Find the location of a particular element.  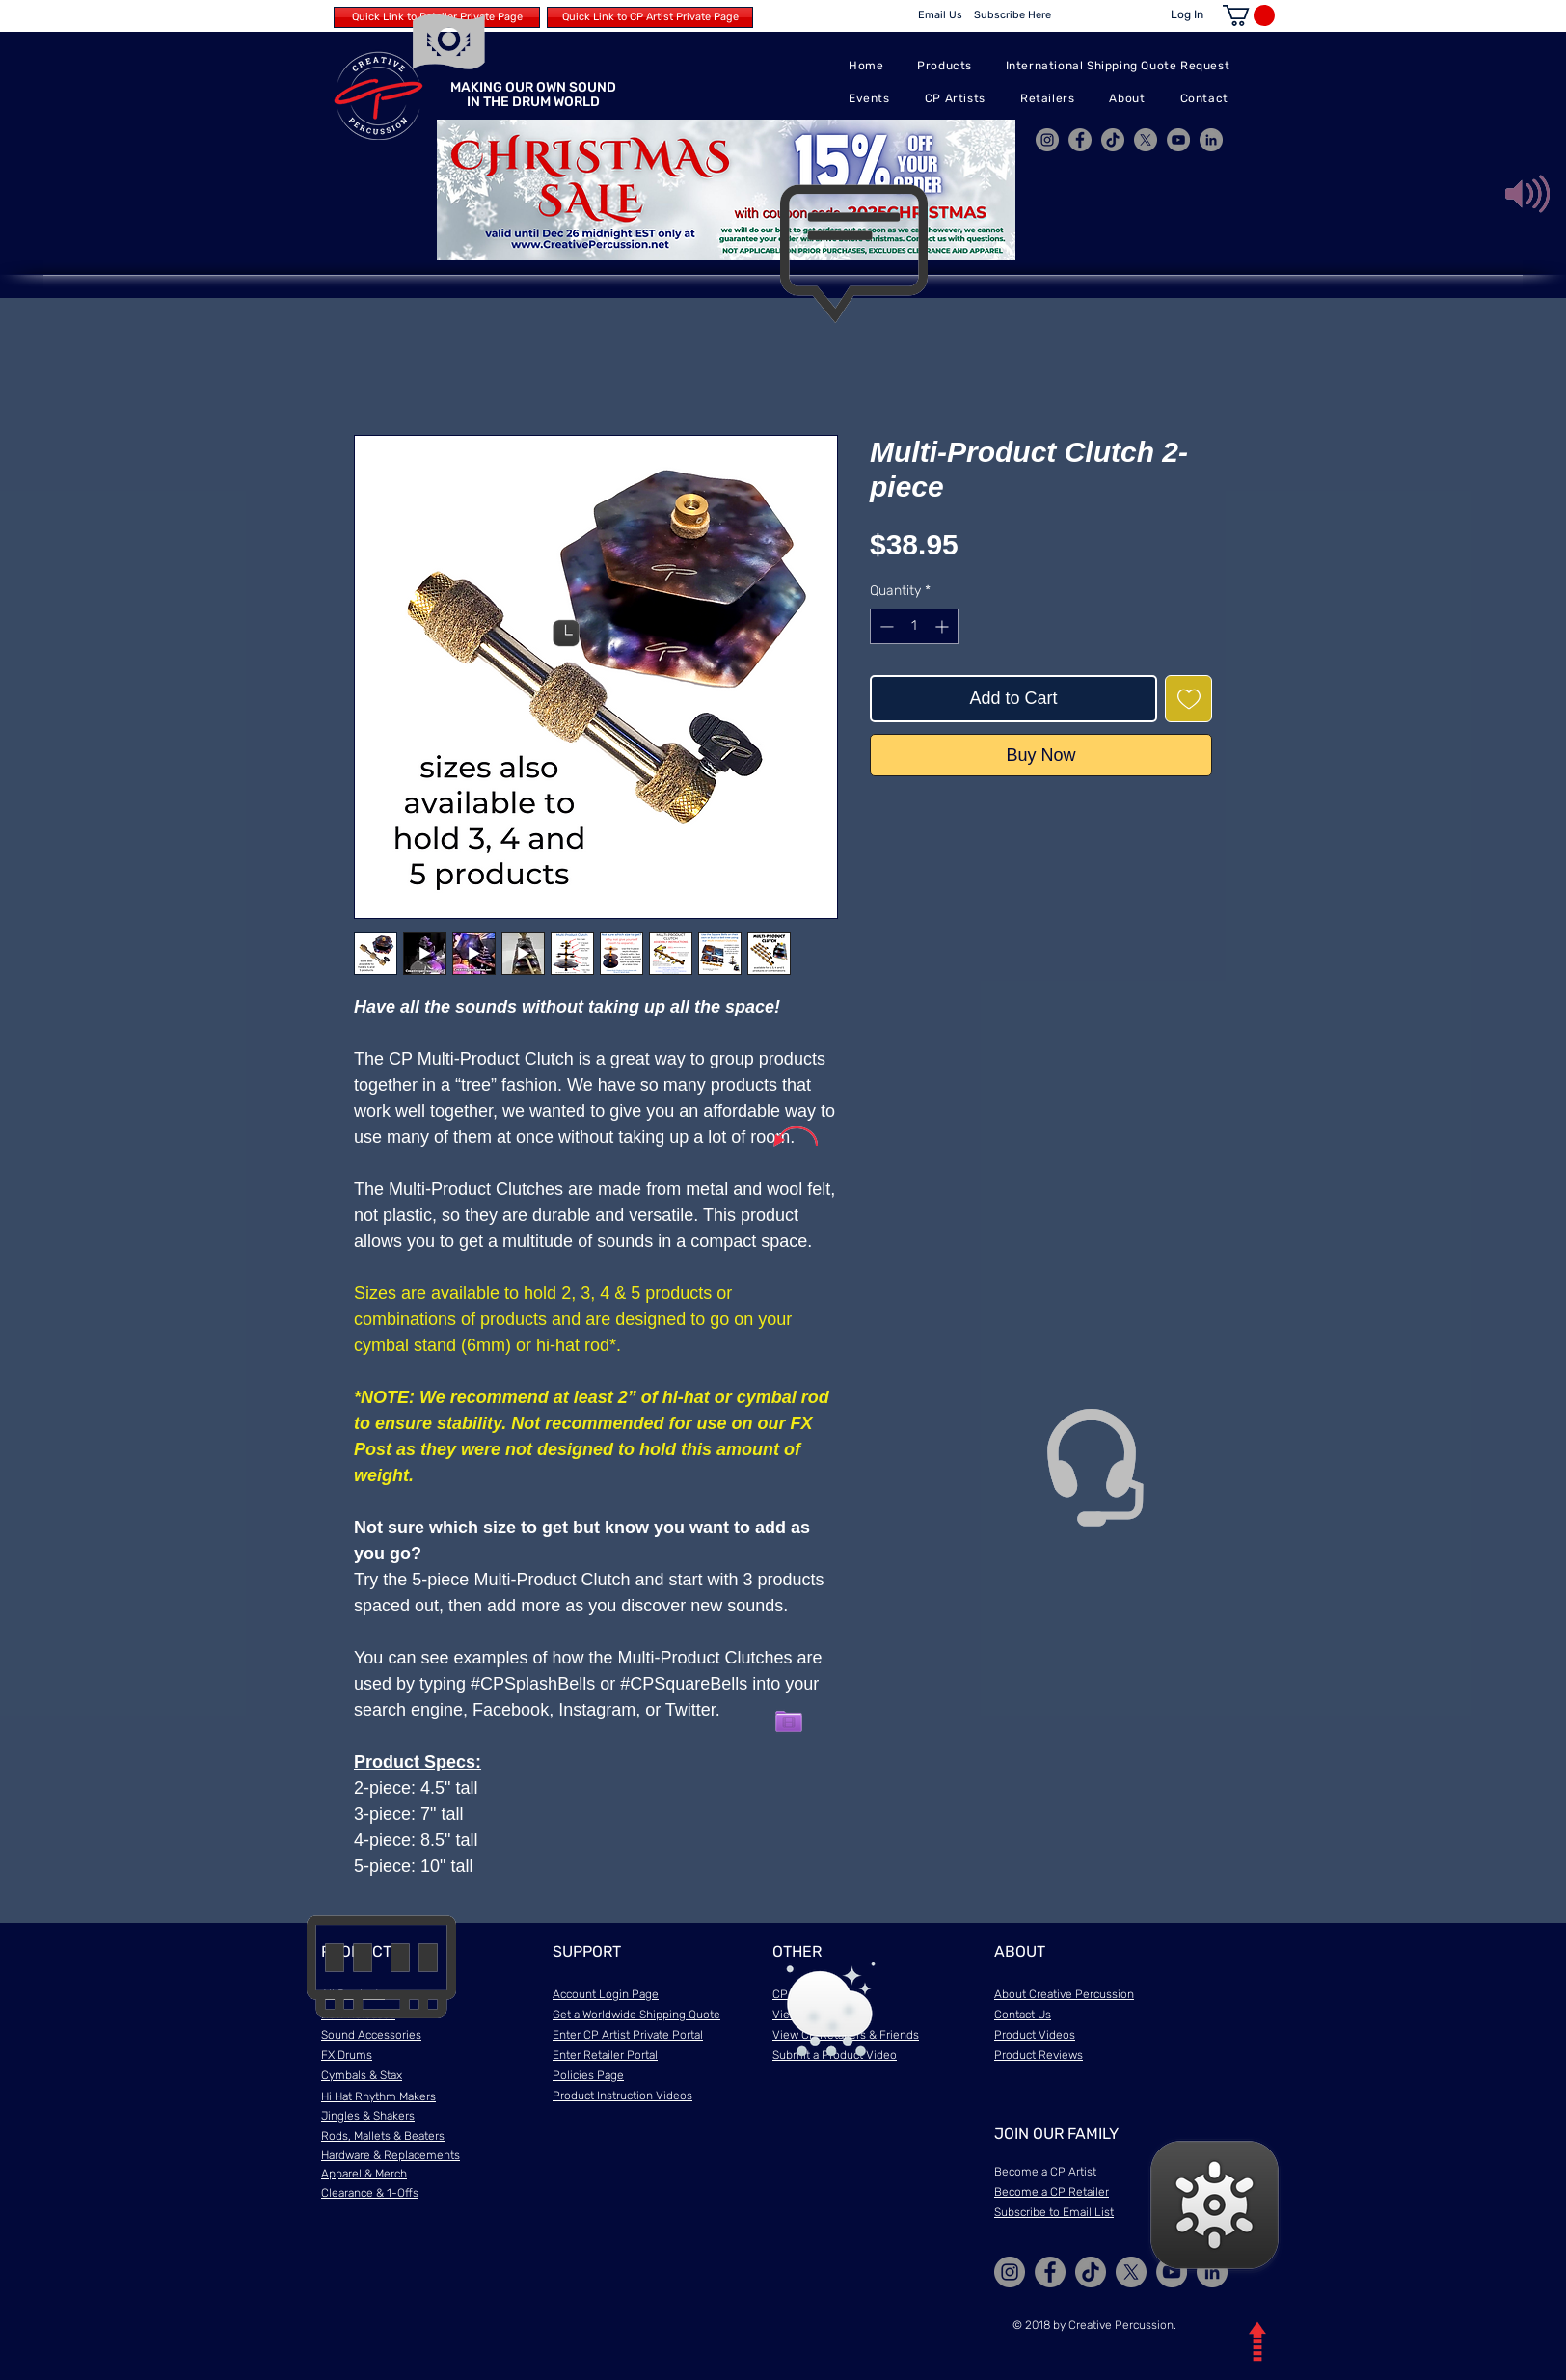

indicates a memory module or RAM component is located at coordinates (381, 1971).